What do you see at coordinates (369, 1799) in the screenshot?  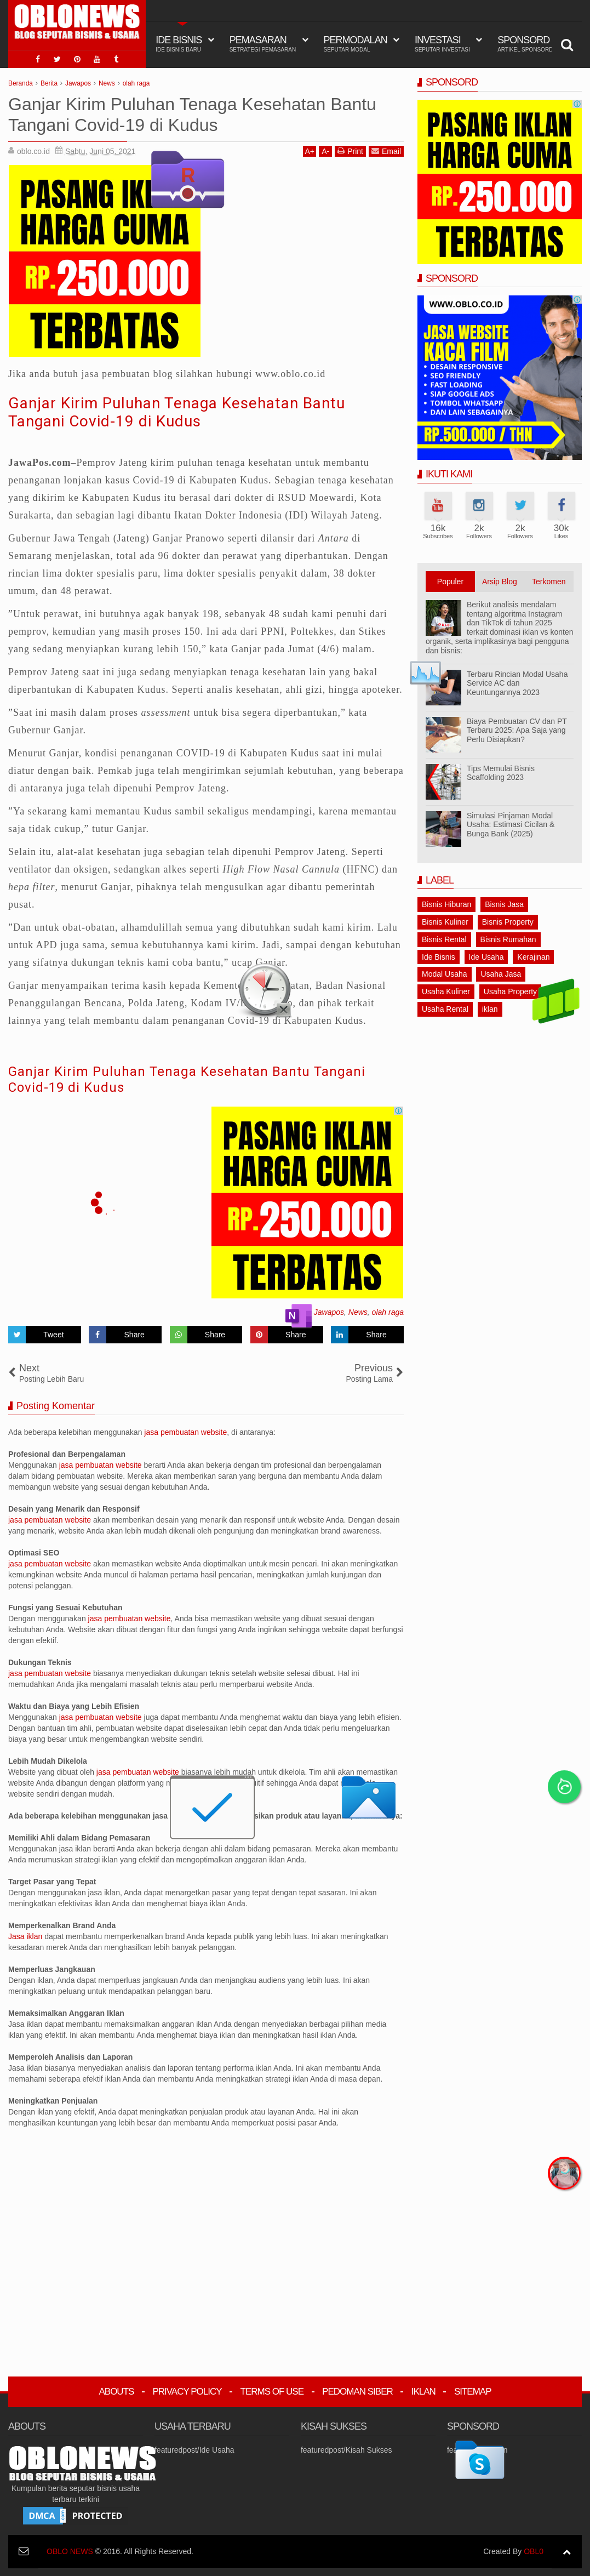 I see `open pictures folder` at bounding box center [369, 1799].